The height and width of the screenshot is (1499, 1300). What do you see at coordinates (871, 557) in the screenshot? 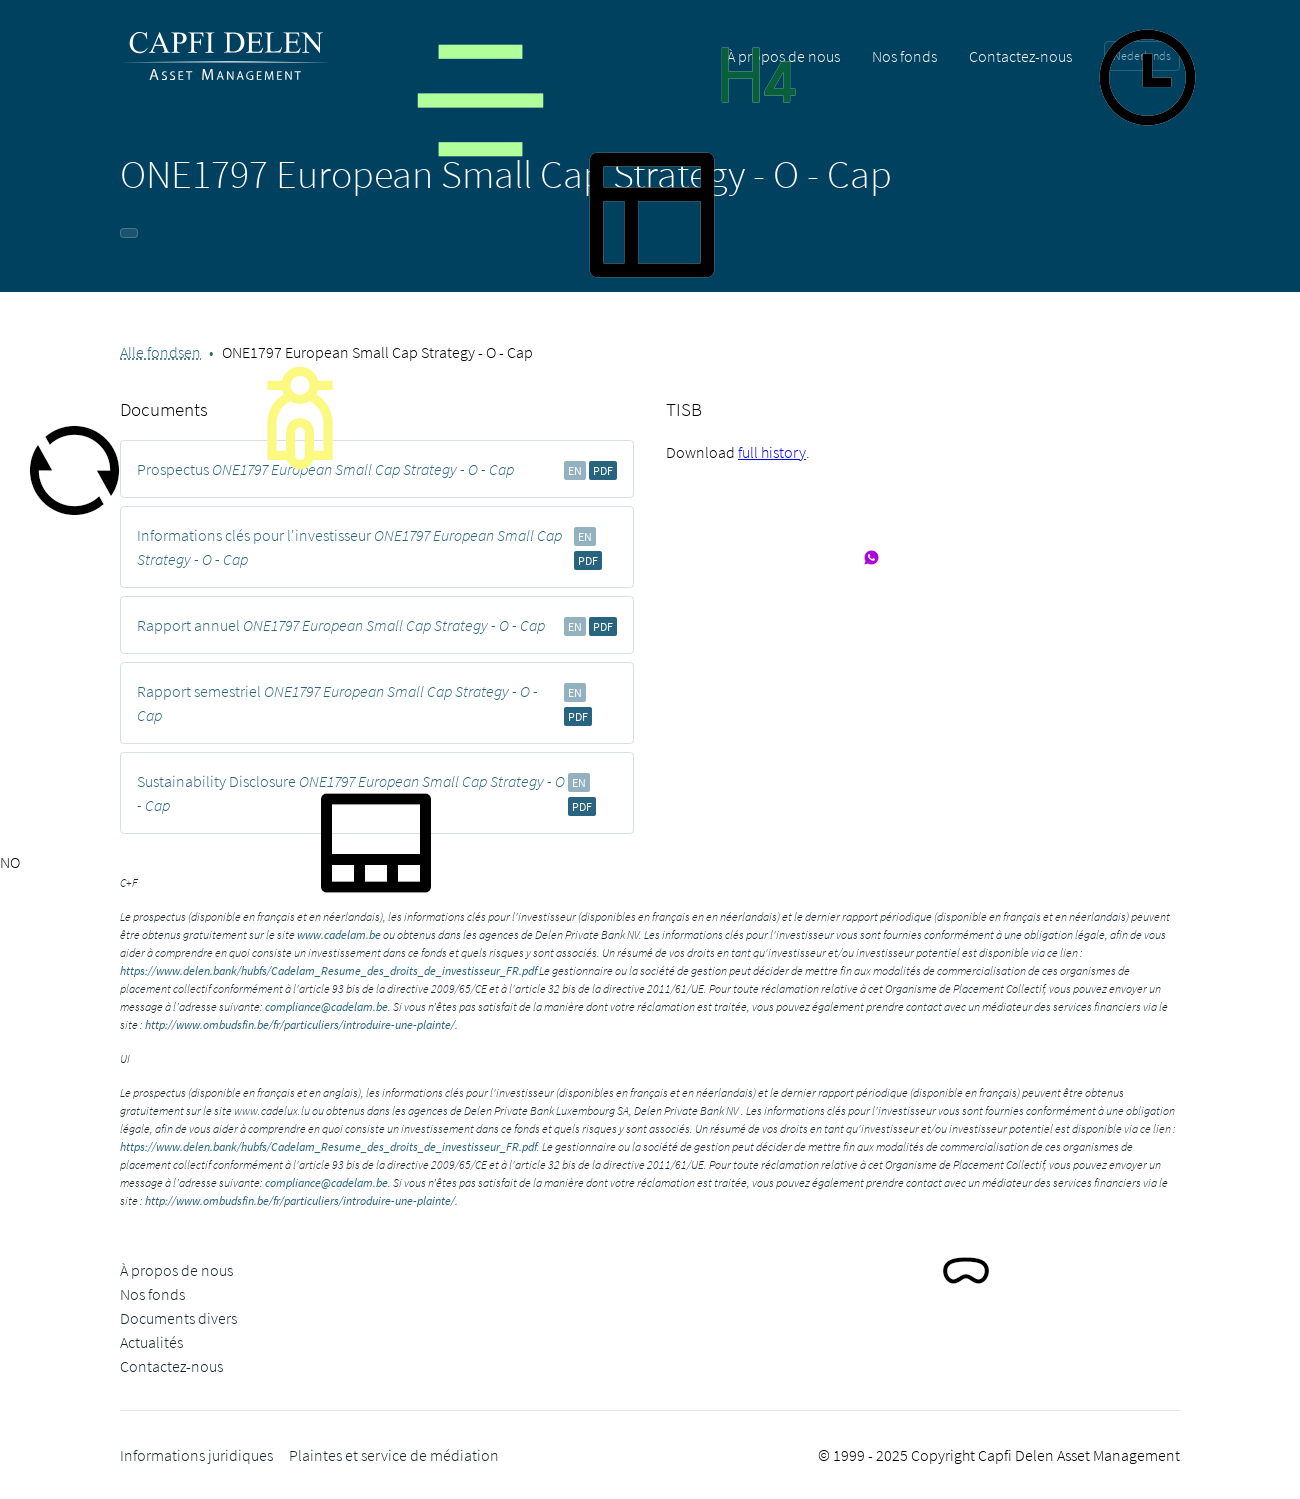
I see `open WhatsApp messaging app` at bounding box center [871, 557].